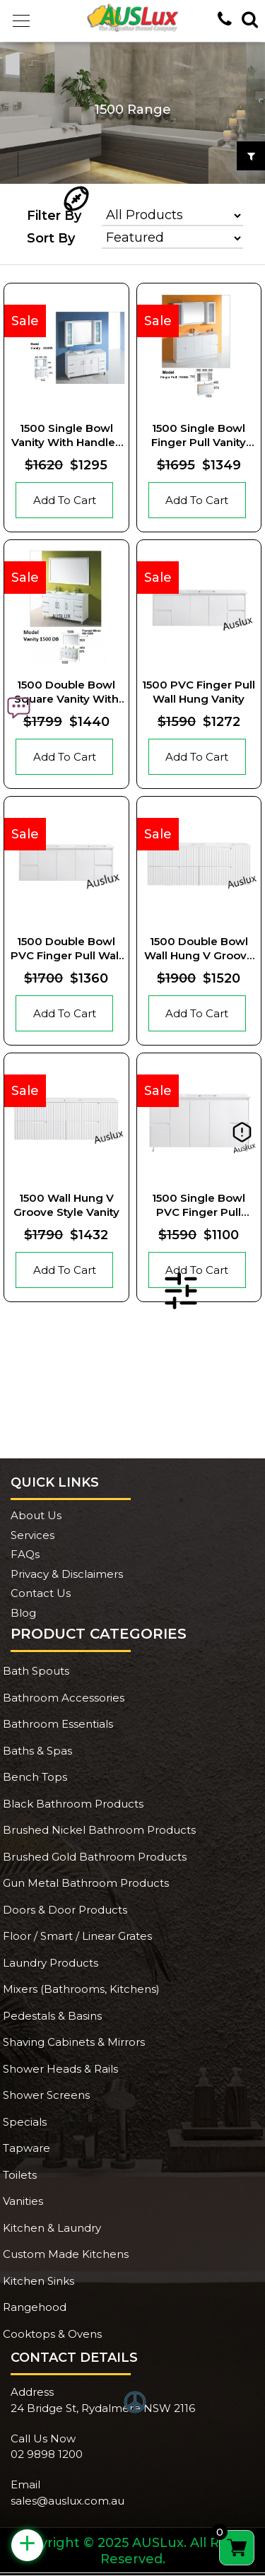 Image resolution: width=265 pixels, height=2576 pixels. What do you see at coordinates (242, 1132) in the screenshot?
I see `indicates a warning or critical alert` at bounding box center [242, 1132].